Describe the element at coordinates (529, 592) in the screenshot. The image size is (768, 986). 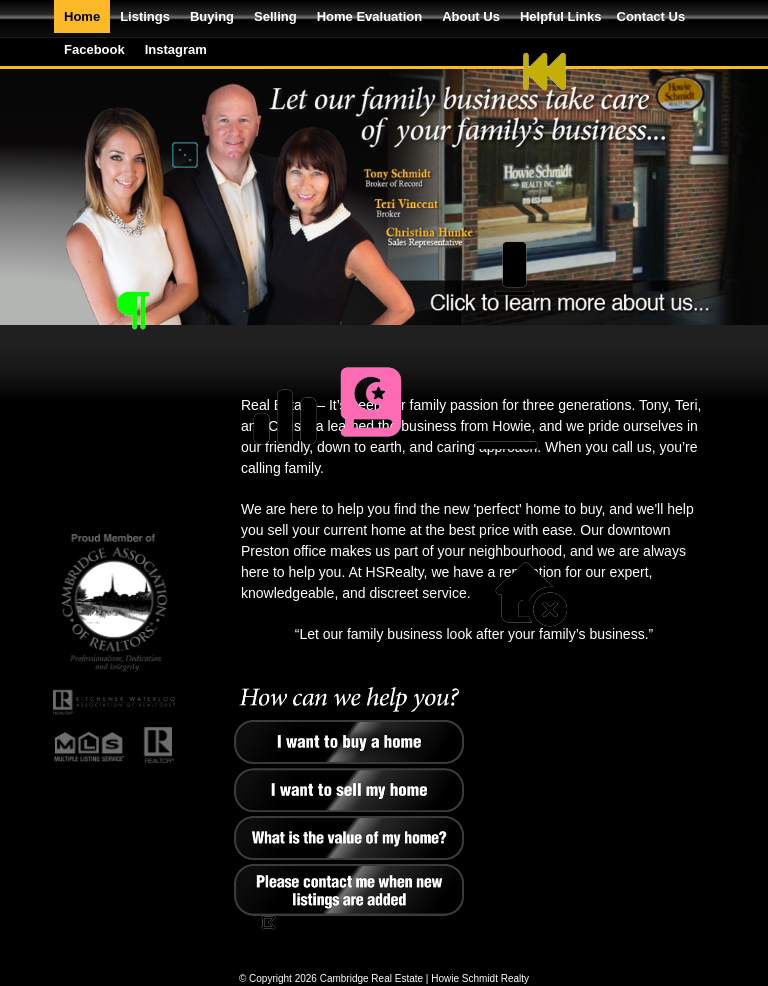
I see `remove a saved home address` at that location.